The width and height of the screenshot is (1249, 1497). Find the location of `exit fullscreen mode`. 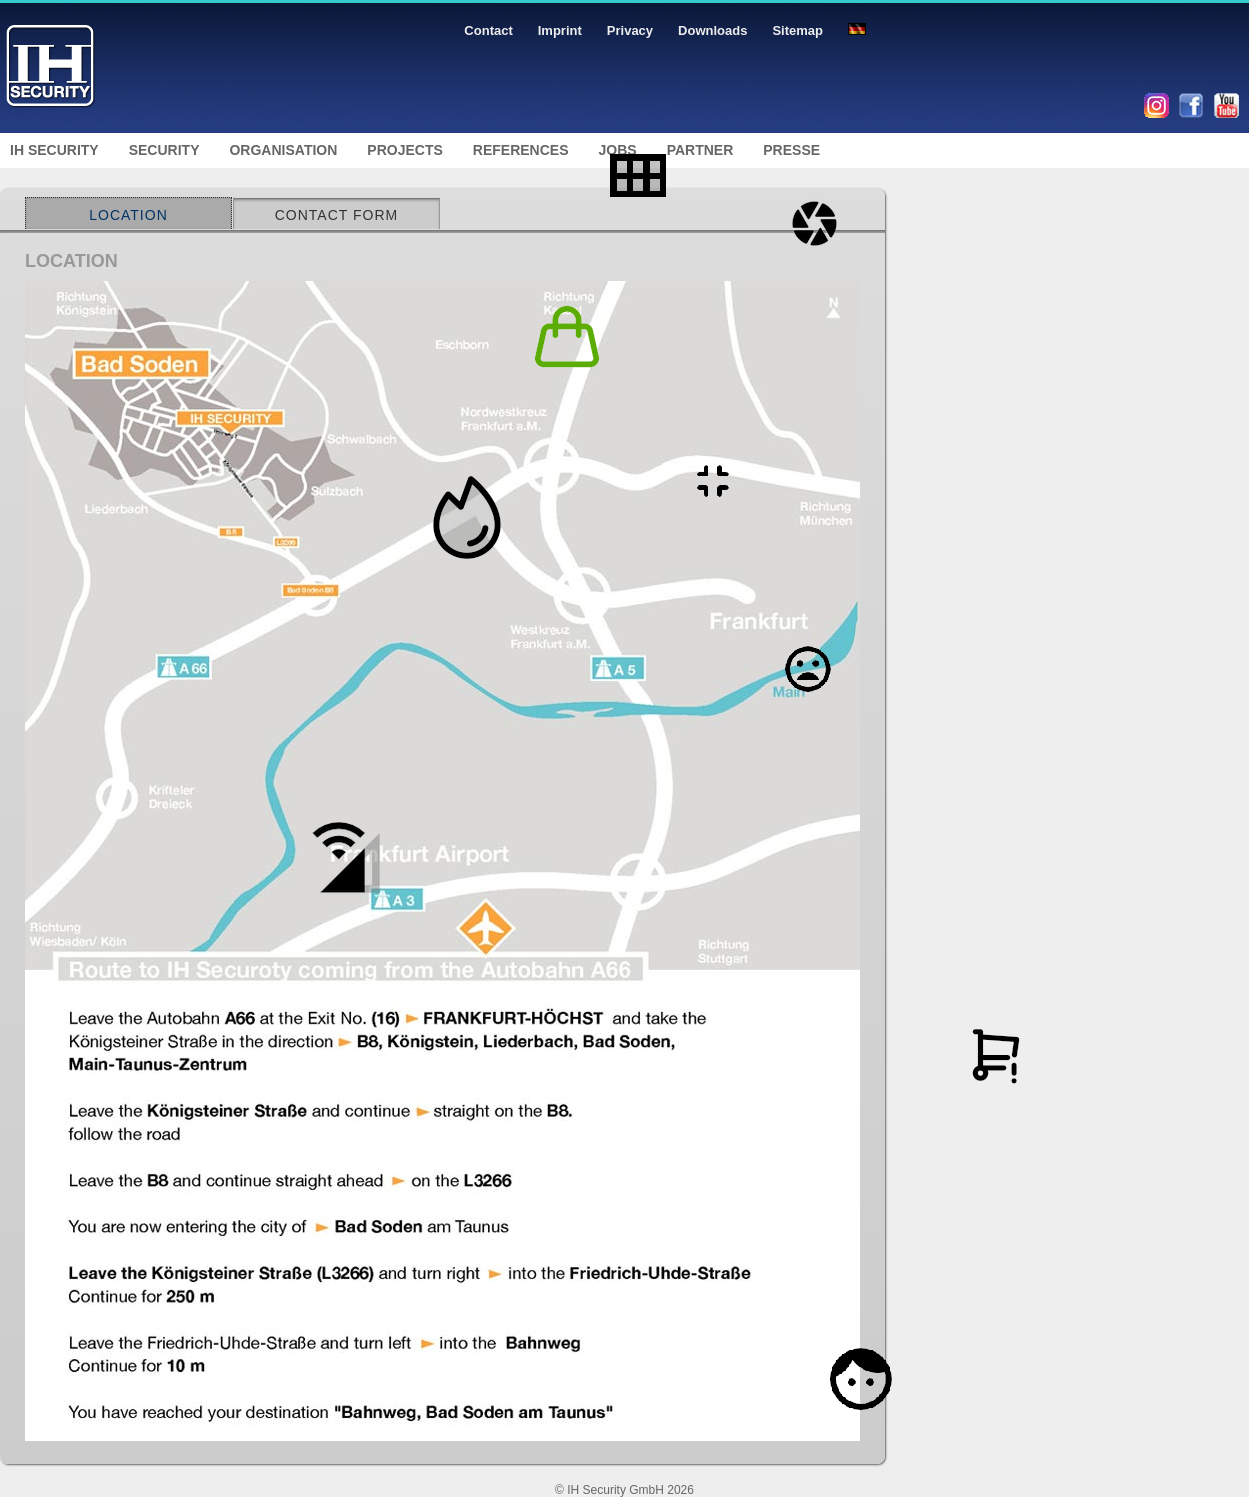

exit fullscreen mode is located at coordinates (713, 481).